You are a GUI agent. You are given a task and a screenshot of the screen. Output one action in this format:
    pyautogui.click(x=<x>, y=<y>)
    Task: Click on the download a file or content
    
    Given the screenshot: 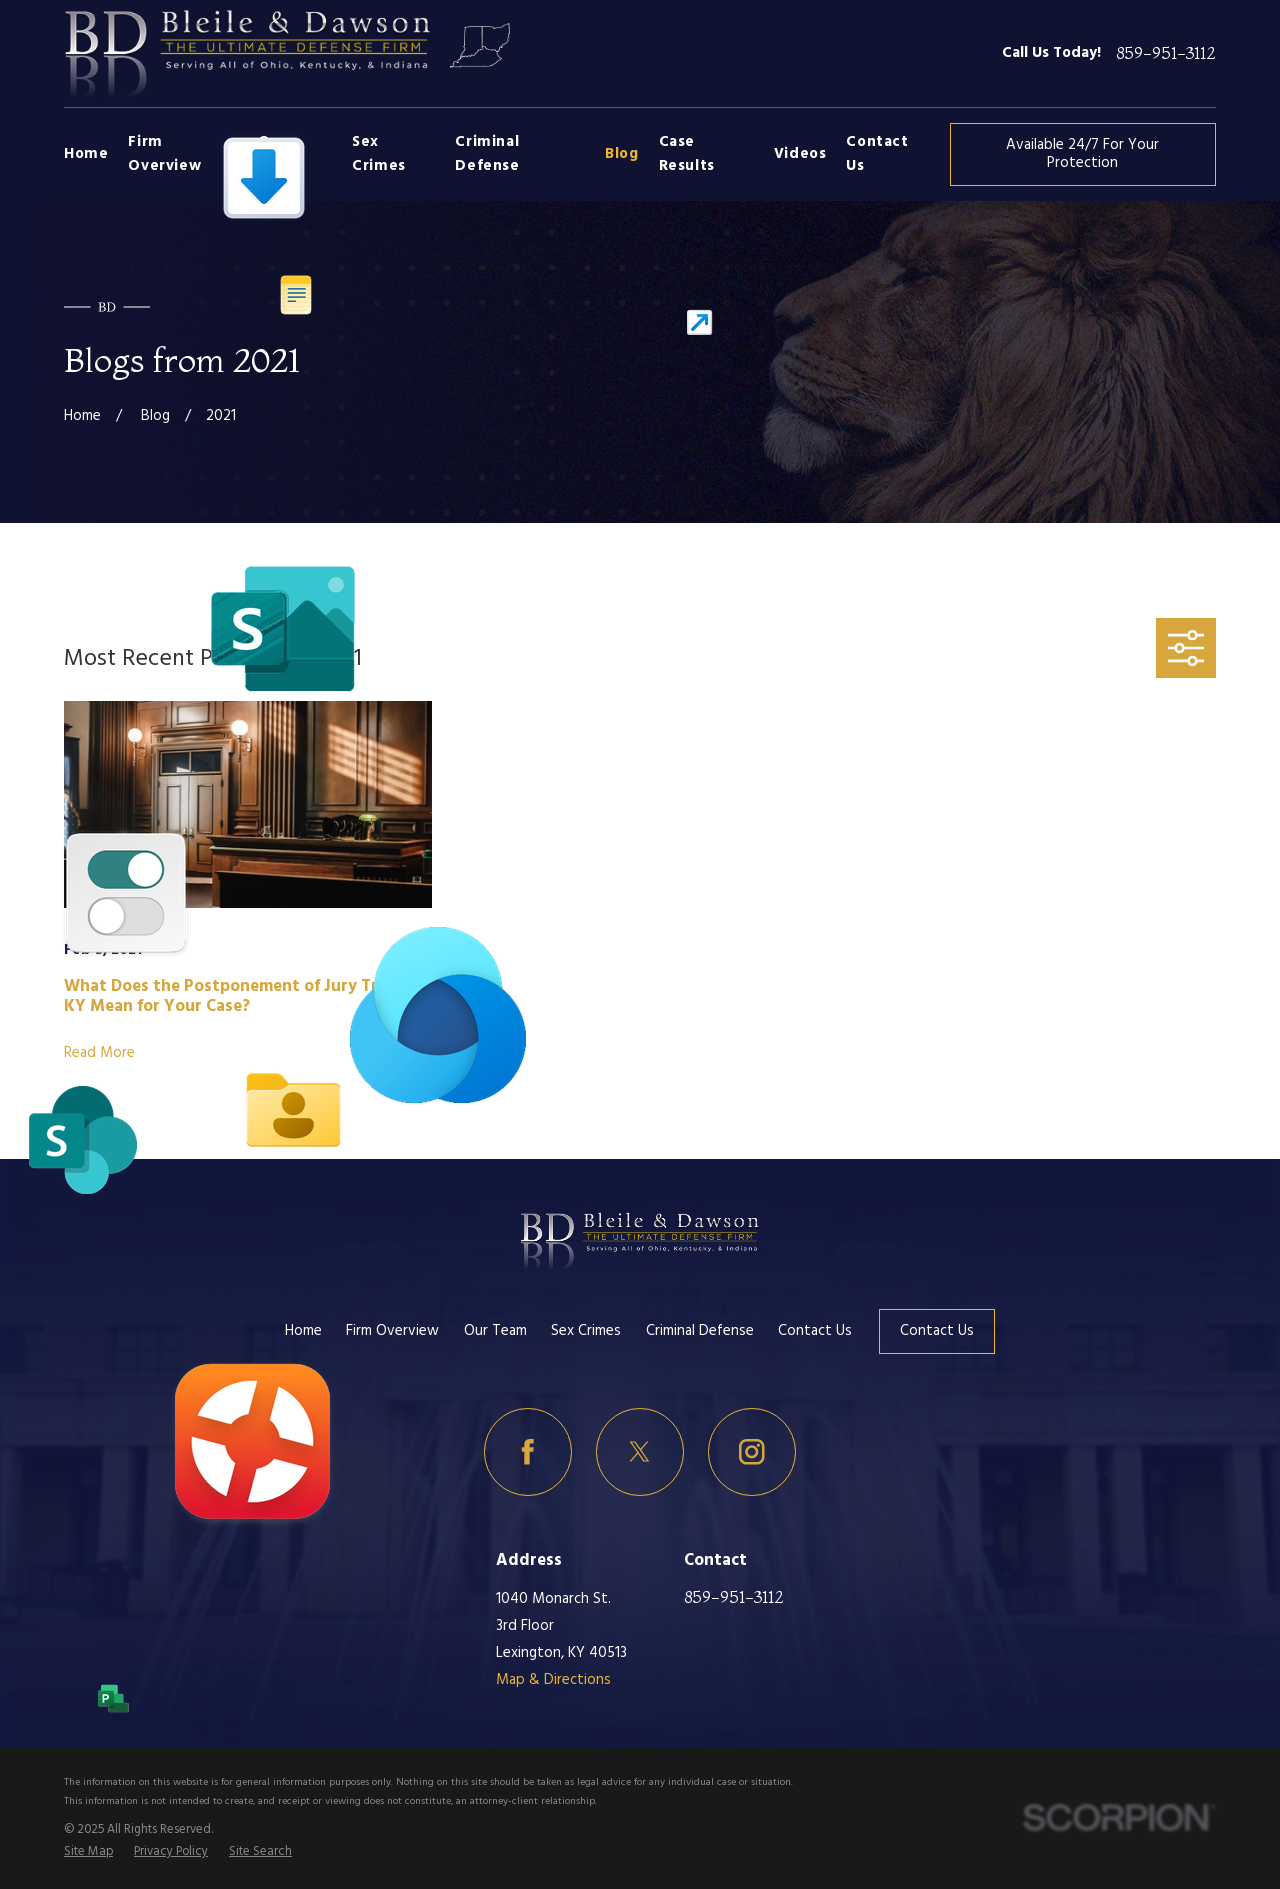 What is the action you would take?
    pyautogui.click(x=264, y=178)
    